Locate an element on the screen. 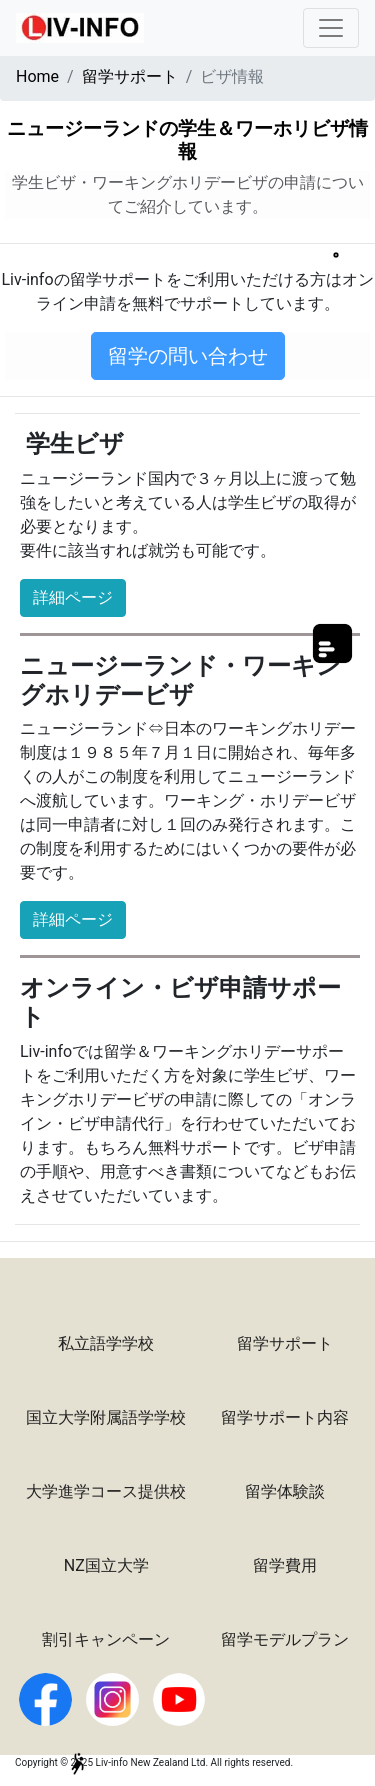  indicates an unread notification or new item is located at coordinates (336, 255).